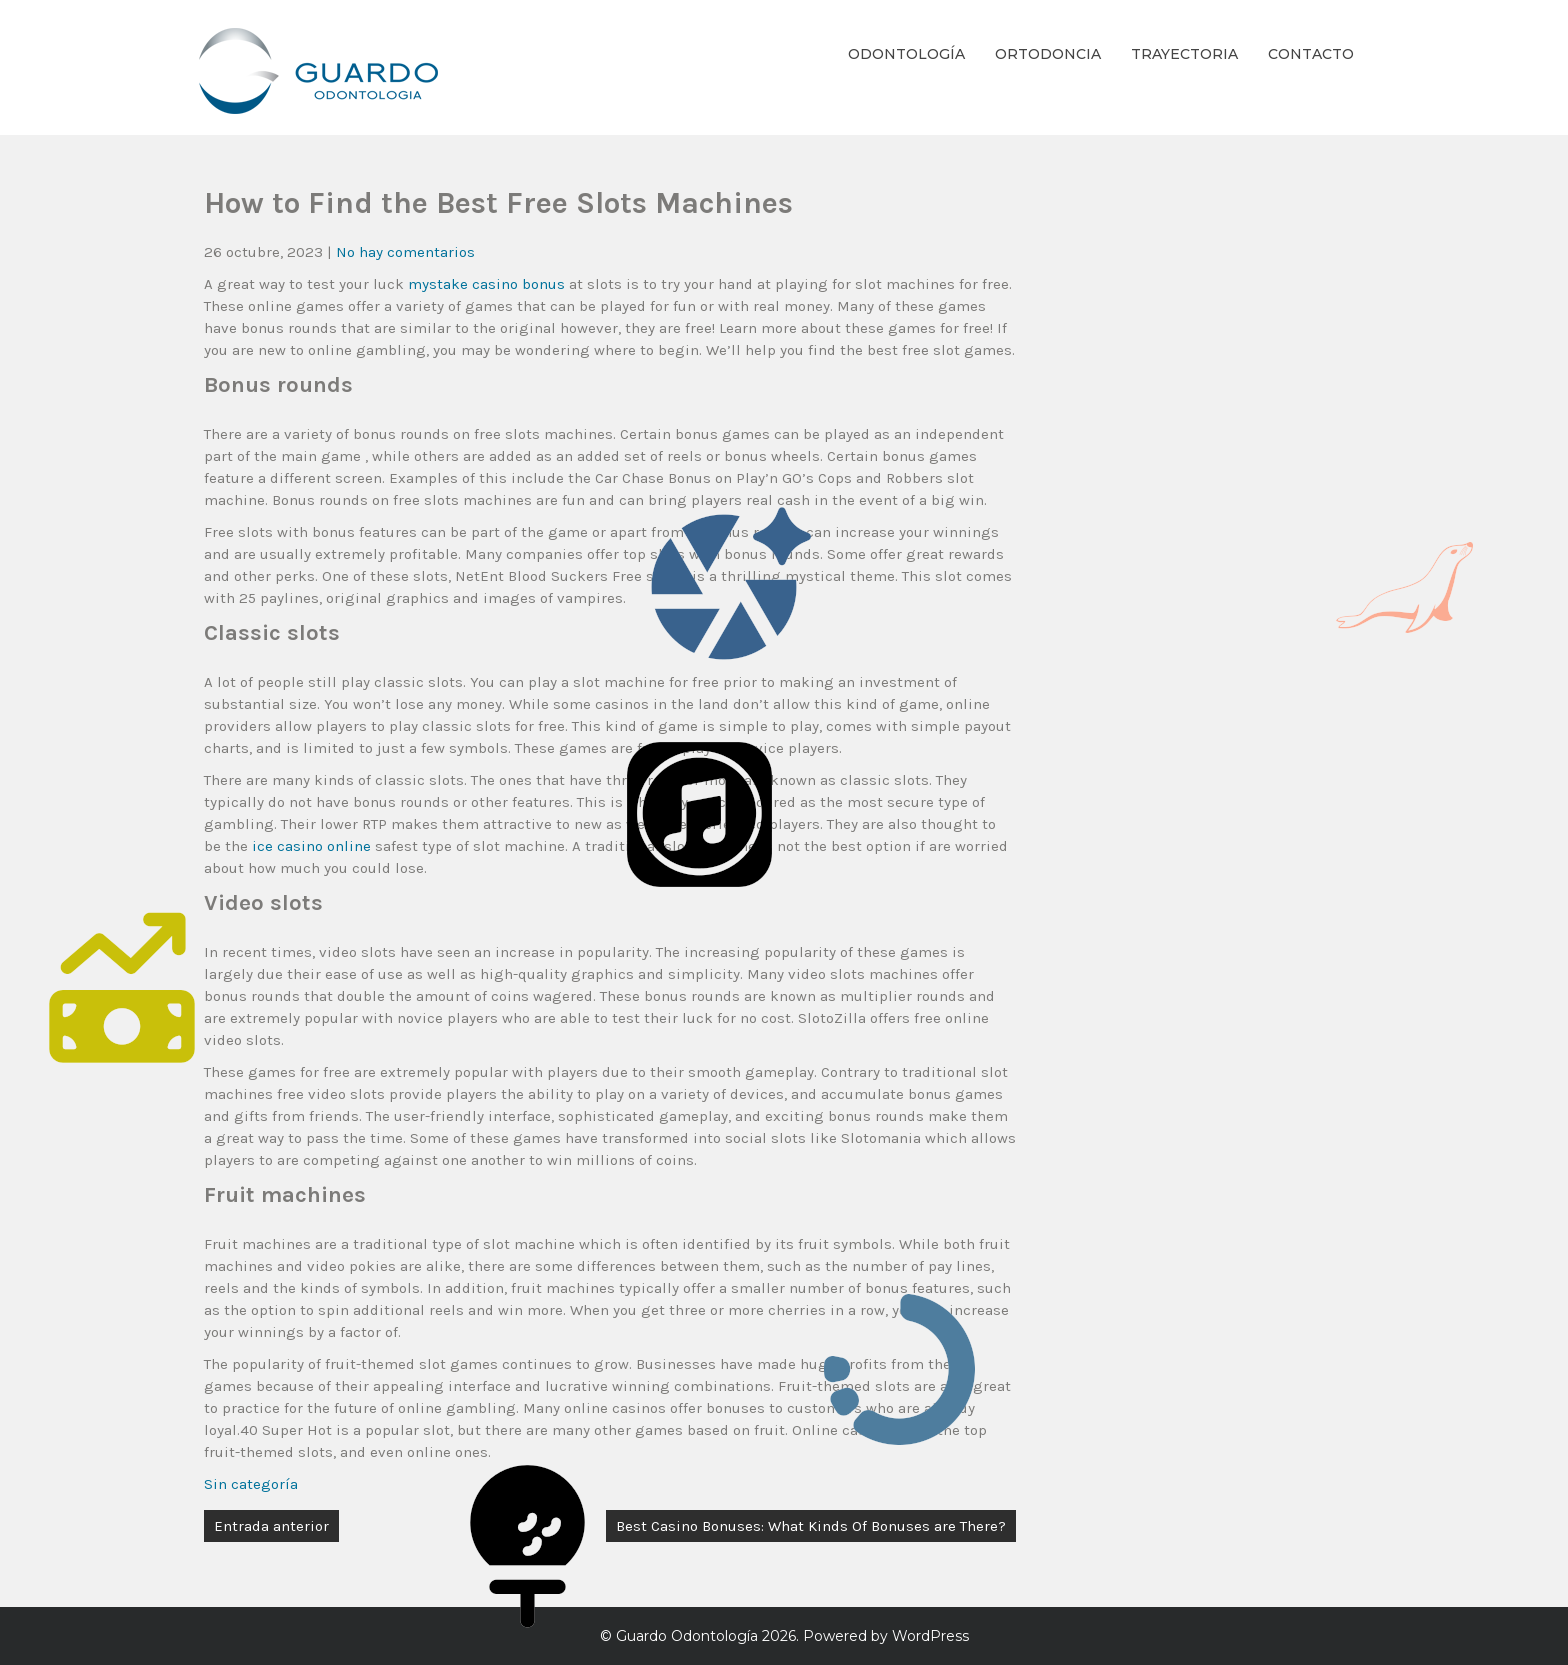 The width and height of the screenshot is (1568, 1665). What do you see at coordinates (122, 990) in the screenshot?
I see `view financial growth or earnings trends` at bounding box center [122, 990].